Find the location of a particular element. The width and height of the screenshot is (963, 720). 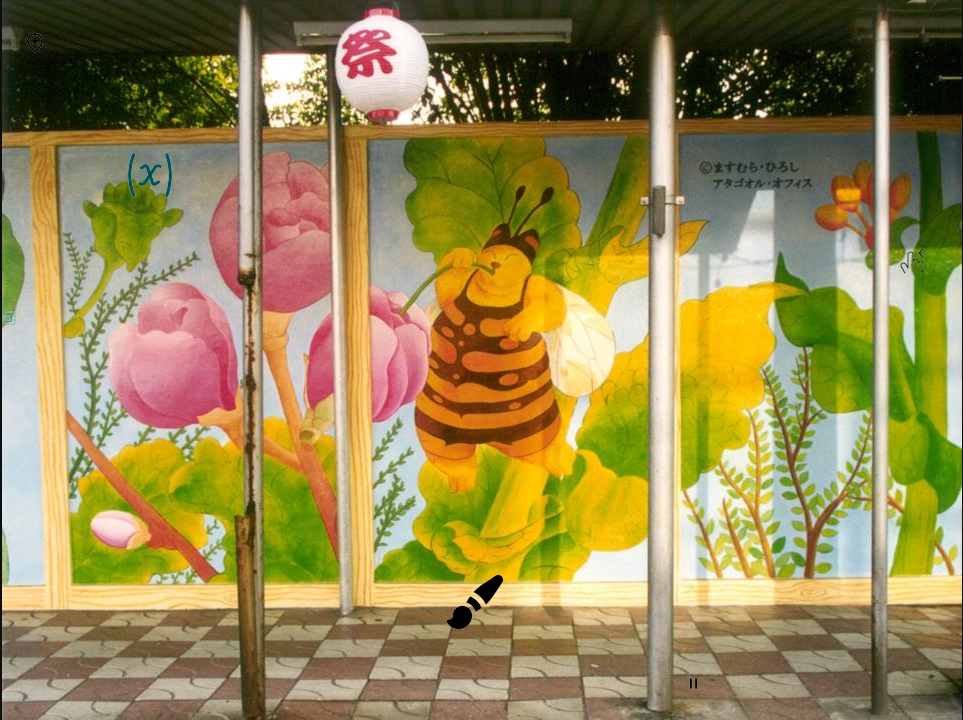

access drawing or painting tools is located at coordinates (476, 602).